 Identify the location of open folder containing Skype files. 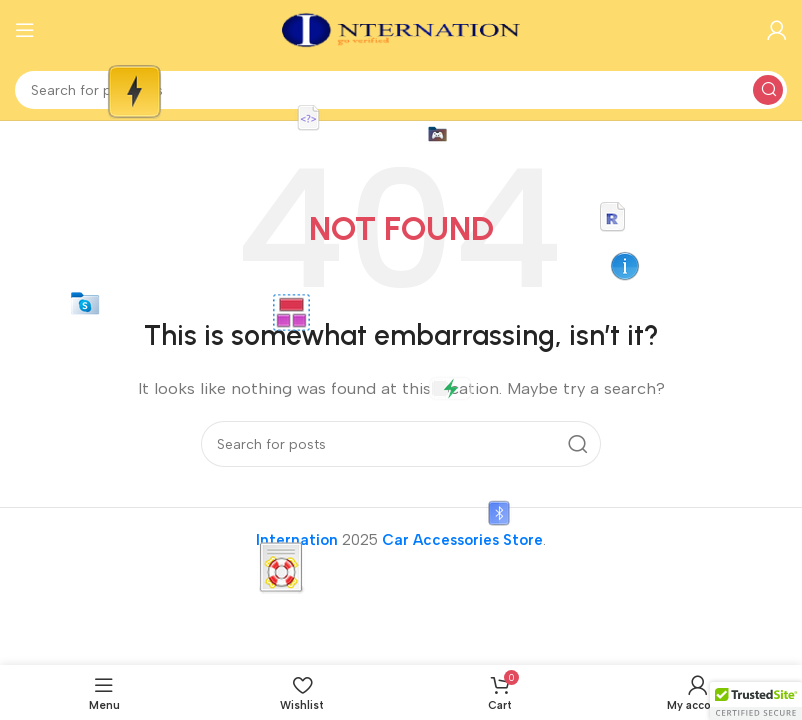
(85, 304).